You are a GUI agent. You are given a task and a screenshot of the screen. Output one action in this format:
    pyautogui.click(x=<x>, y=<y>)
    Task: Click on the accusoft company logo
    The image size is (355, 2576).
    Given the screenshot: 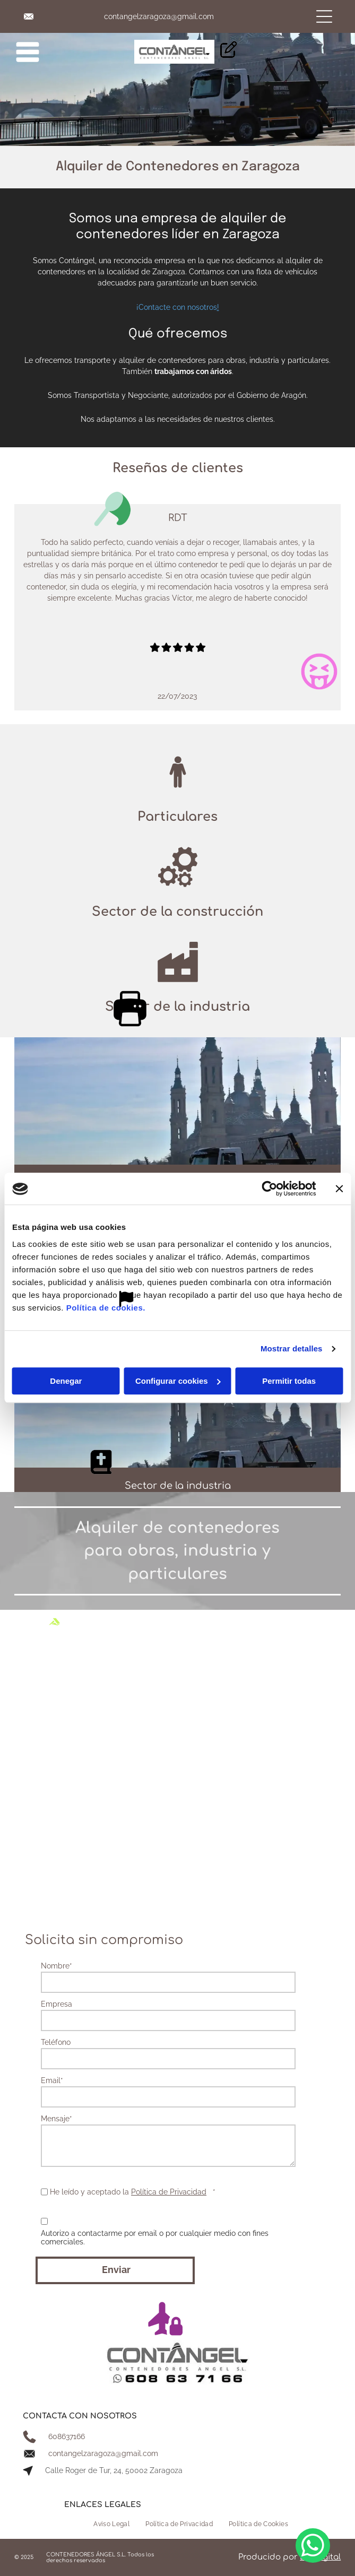 What is the action you would take?
    pyautogui.click(x=54, y=1621)
    